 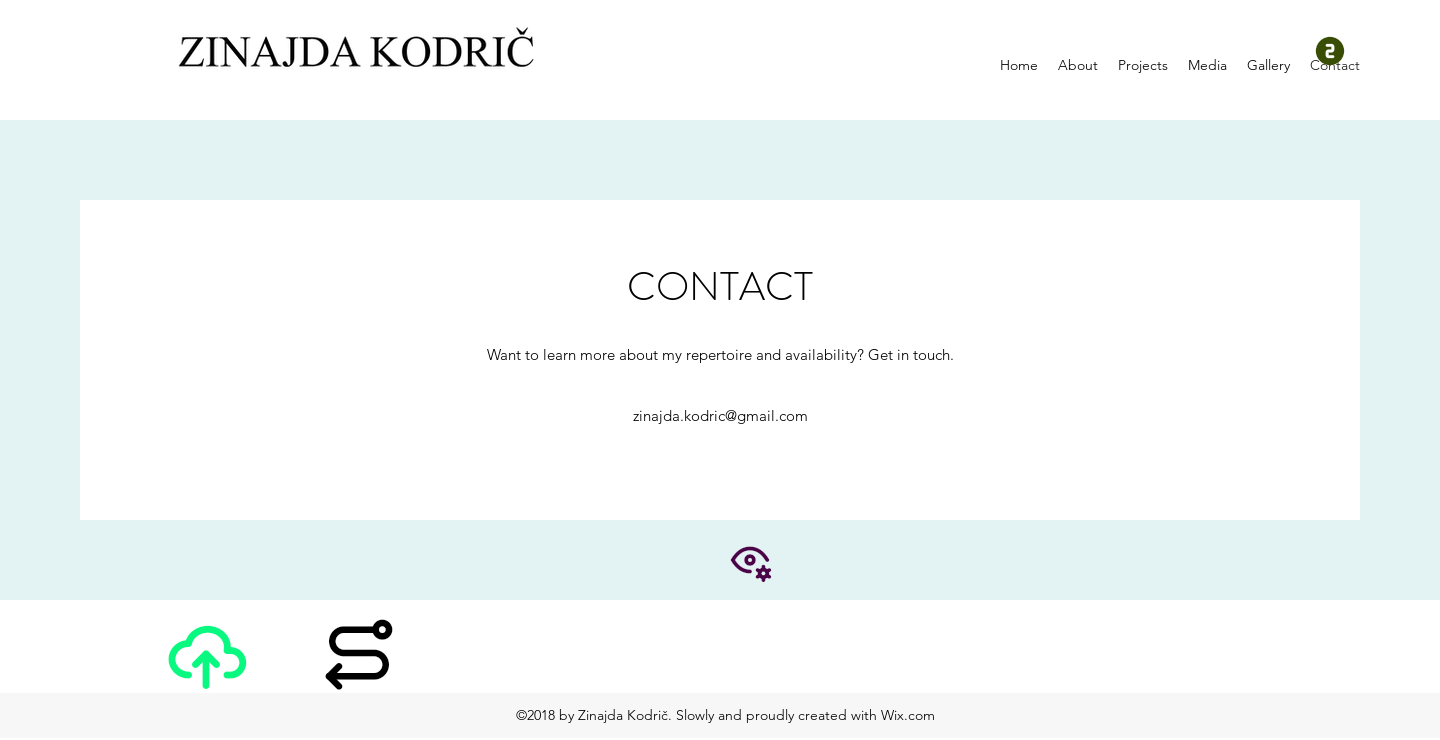 What do you see at coordinates (206, 654) in the screenshot?
I see `upload file to cloud storage` at bounding box center [206, 654].